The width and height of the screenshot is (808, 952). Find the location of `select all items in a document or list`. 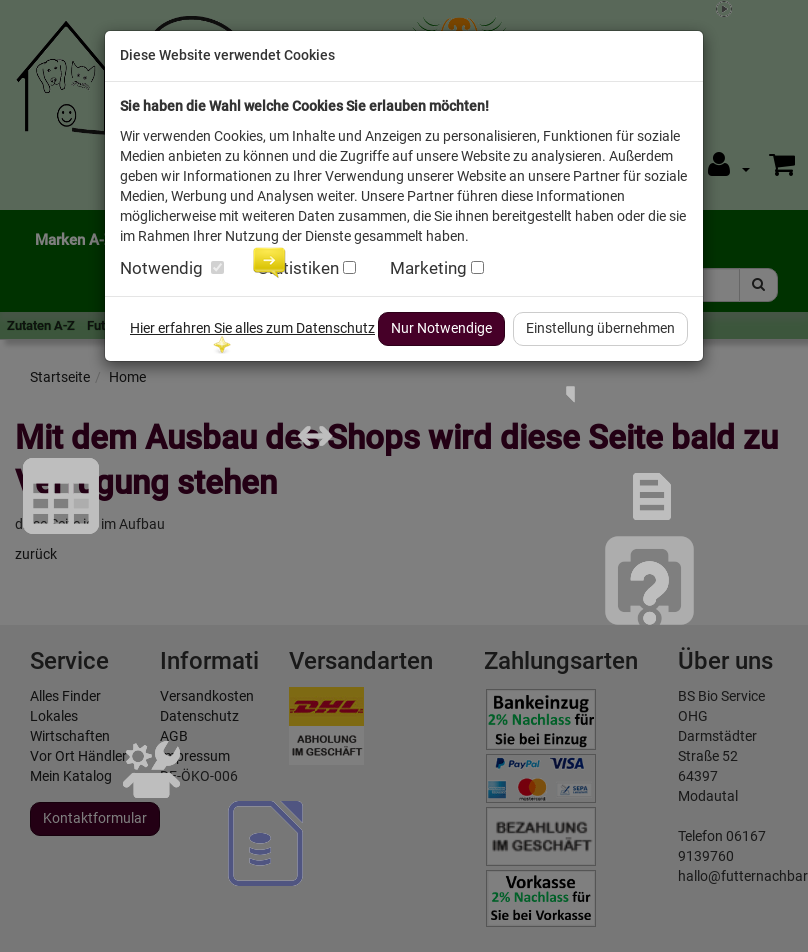

select all items in a document or list is located at coordinates (652, 495).